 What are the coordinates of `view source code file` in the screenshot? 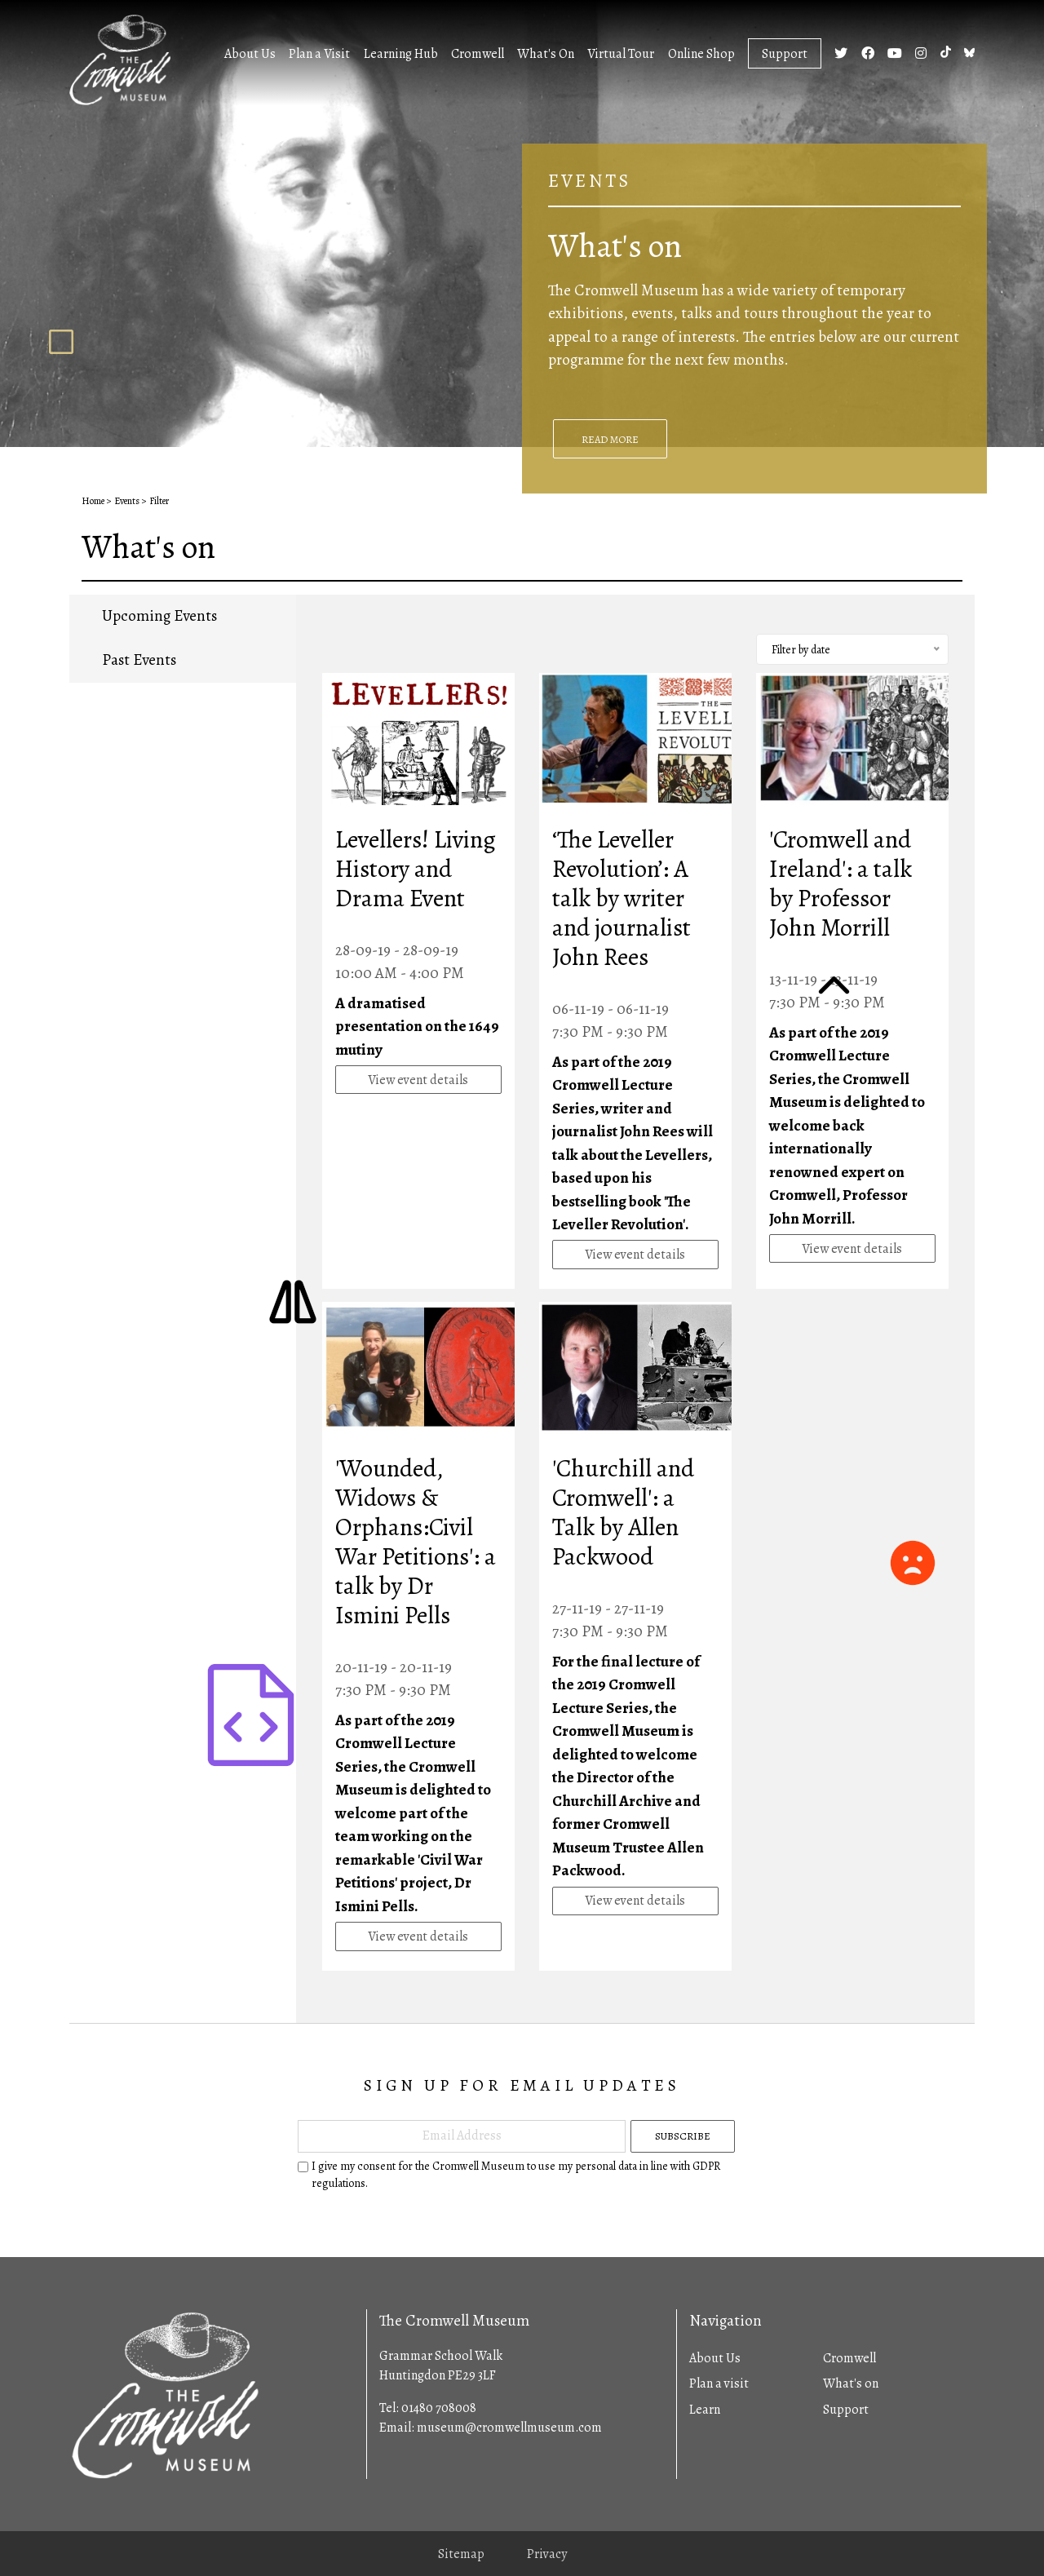 It's located at (250, 1715).